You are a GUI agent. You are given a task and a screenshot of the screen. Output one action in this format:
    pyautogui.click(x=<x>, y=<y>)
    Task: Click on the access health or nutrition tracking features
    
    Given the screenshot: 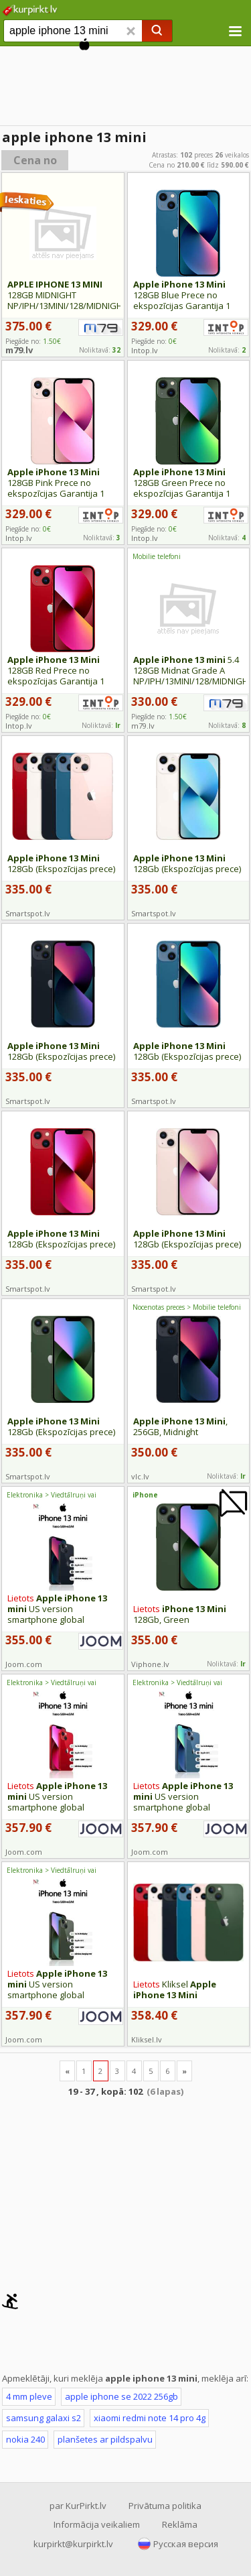 What is the action you would take?
    pyautogui.click(x=84, y=44)
    